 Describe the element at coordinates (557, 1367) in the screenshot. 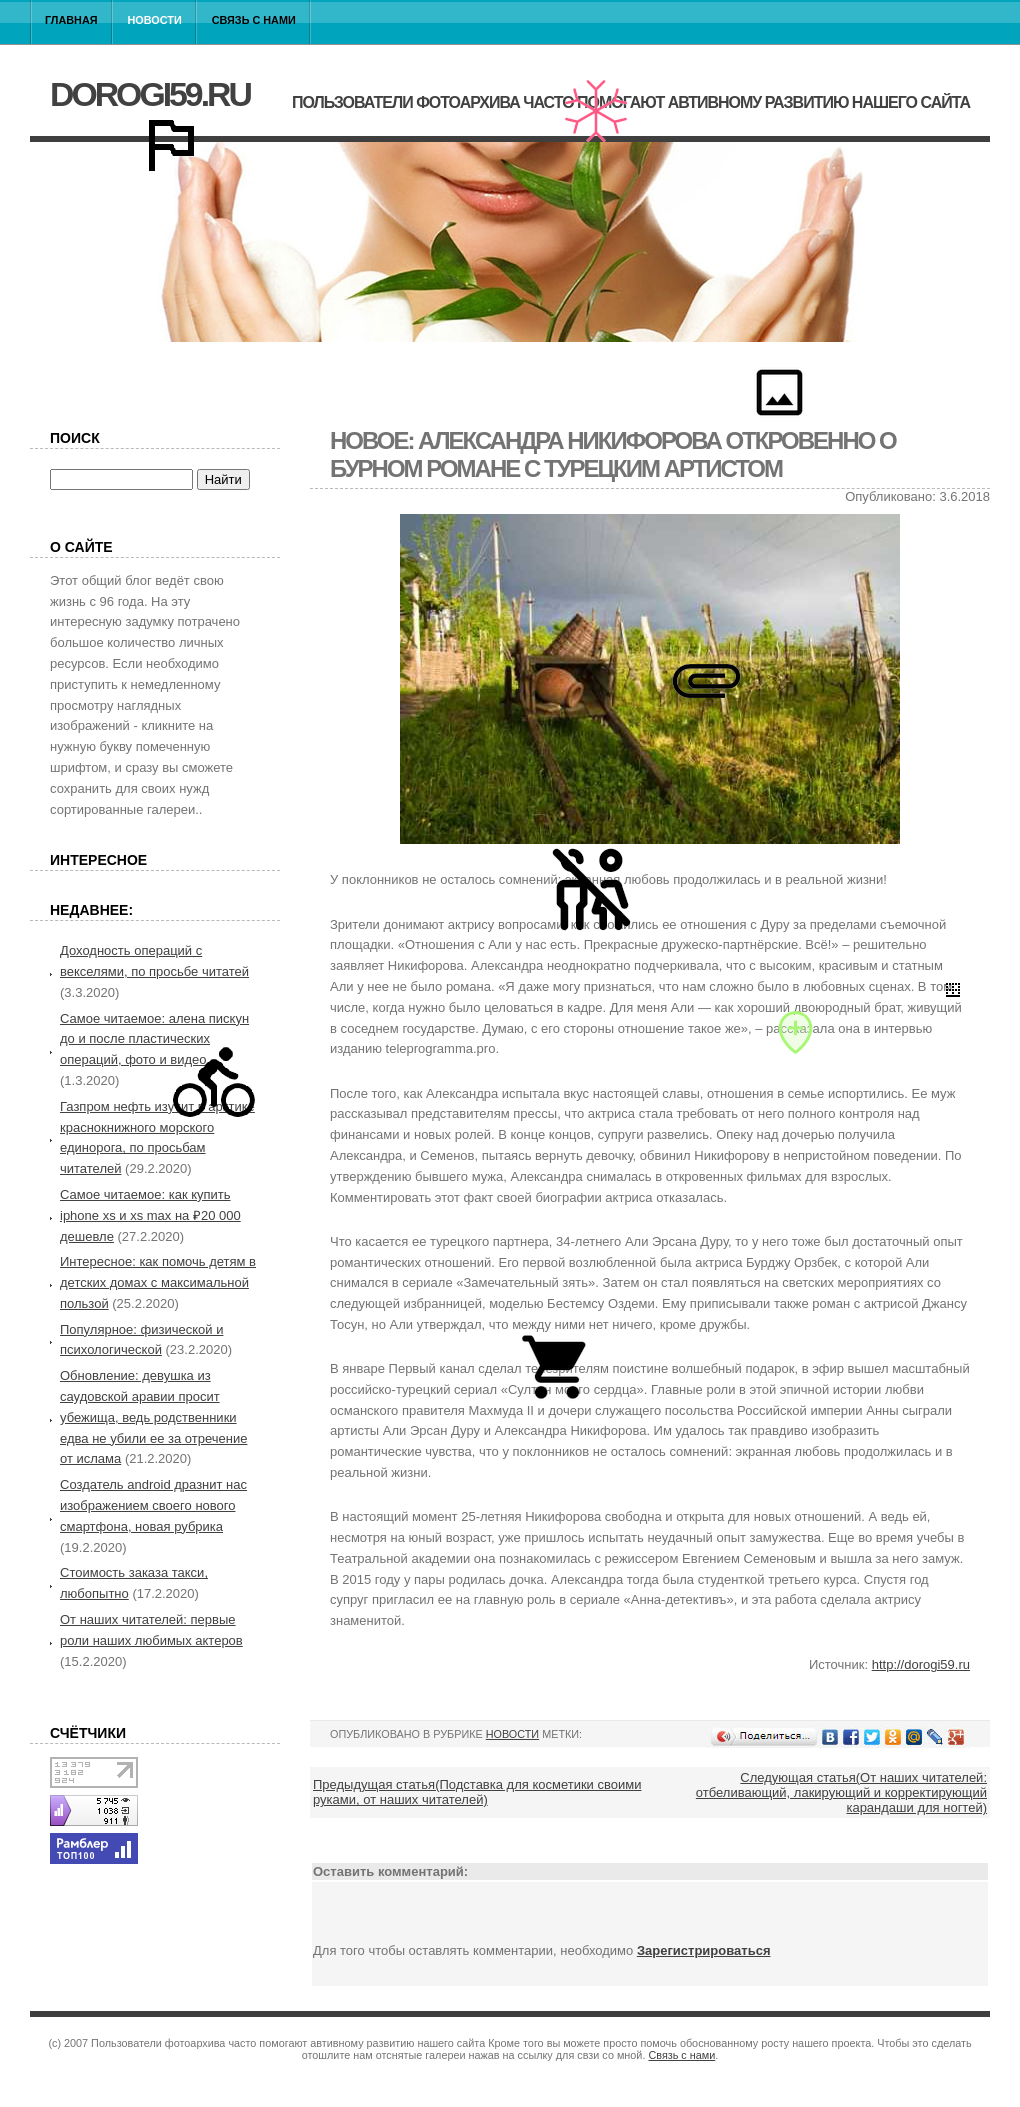

I see `view your shopping cart` at that location.